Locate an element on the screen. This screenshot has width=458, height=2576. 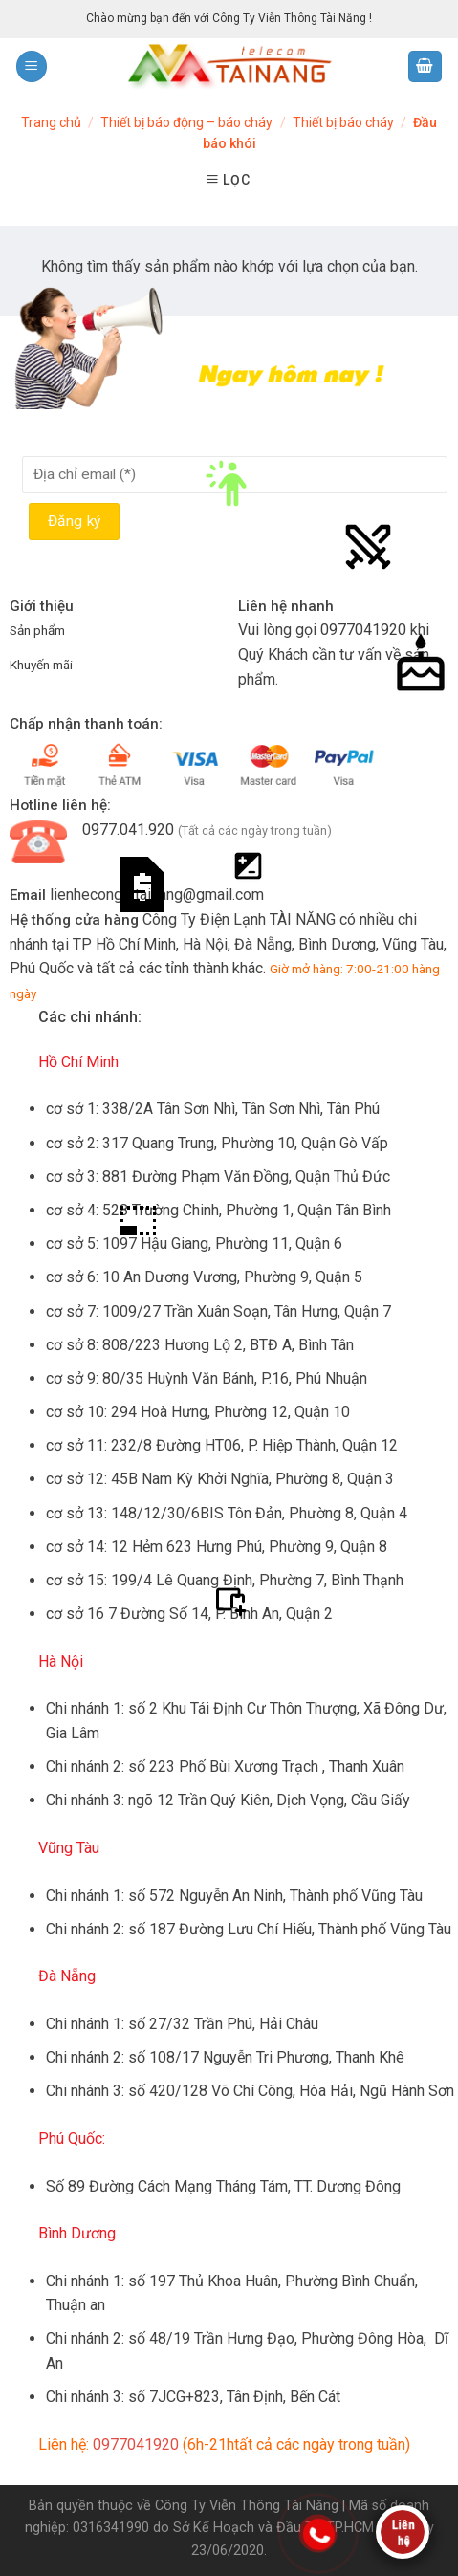
resize image to small dimensions is located at coordinates (138, 1220).